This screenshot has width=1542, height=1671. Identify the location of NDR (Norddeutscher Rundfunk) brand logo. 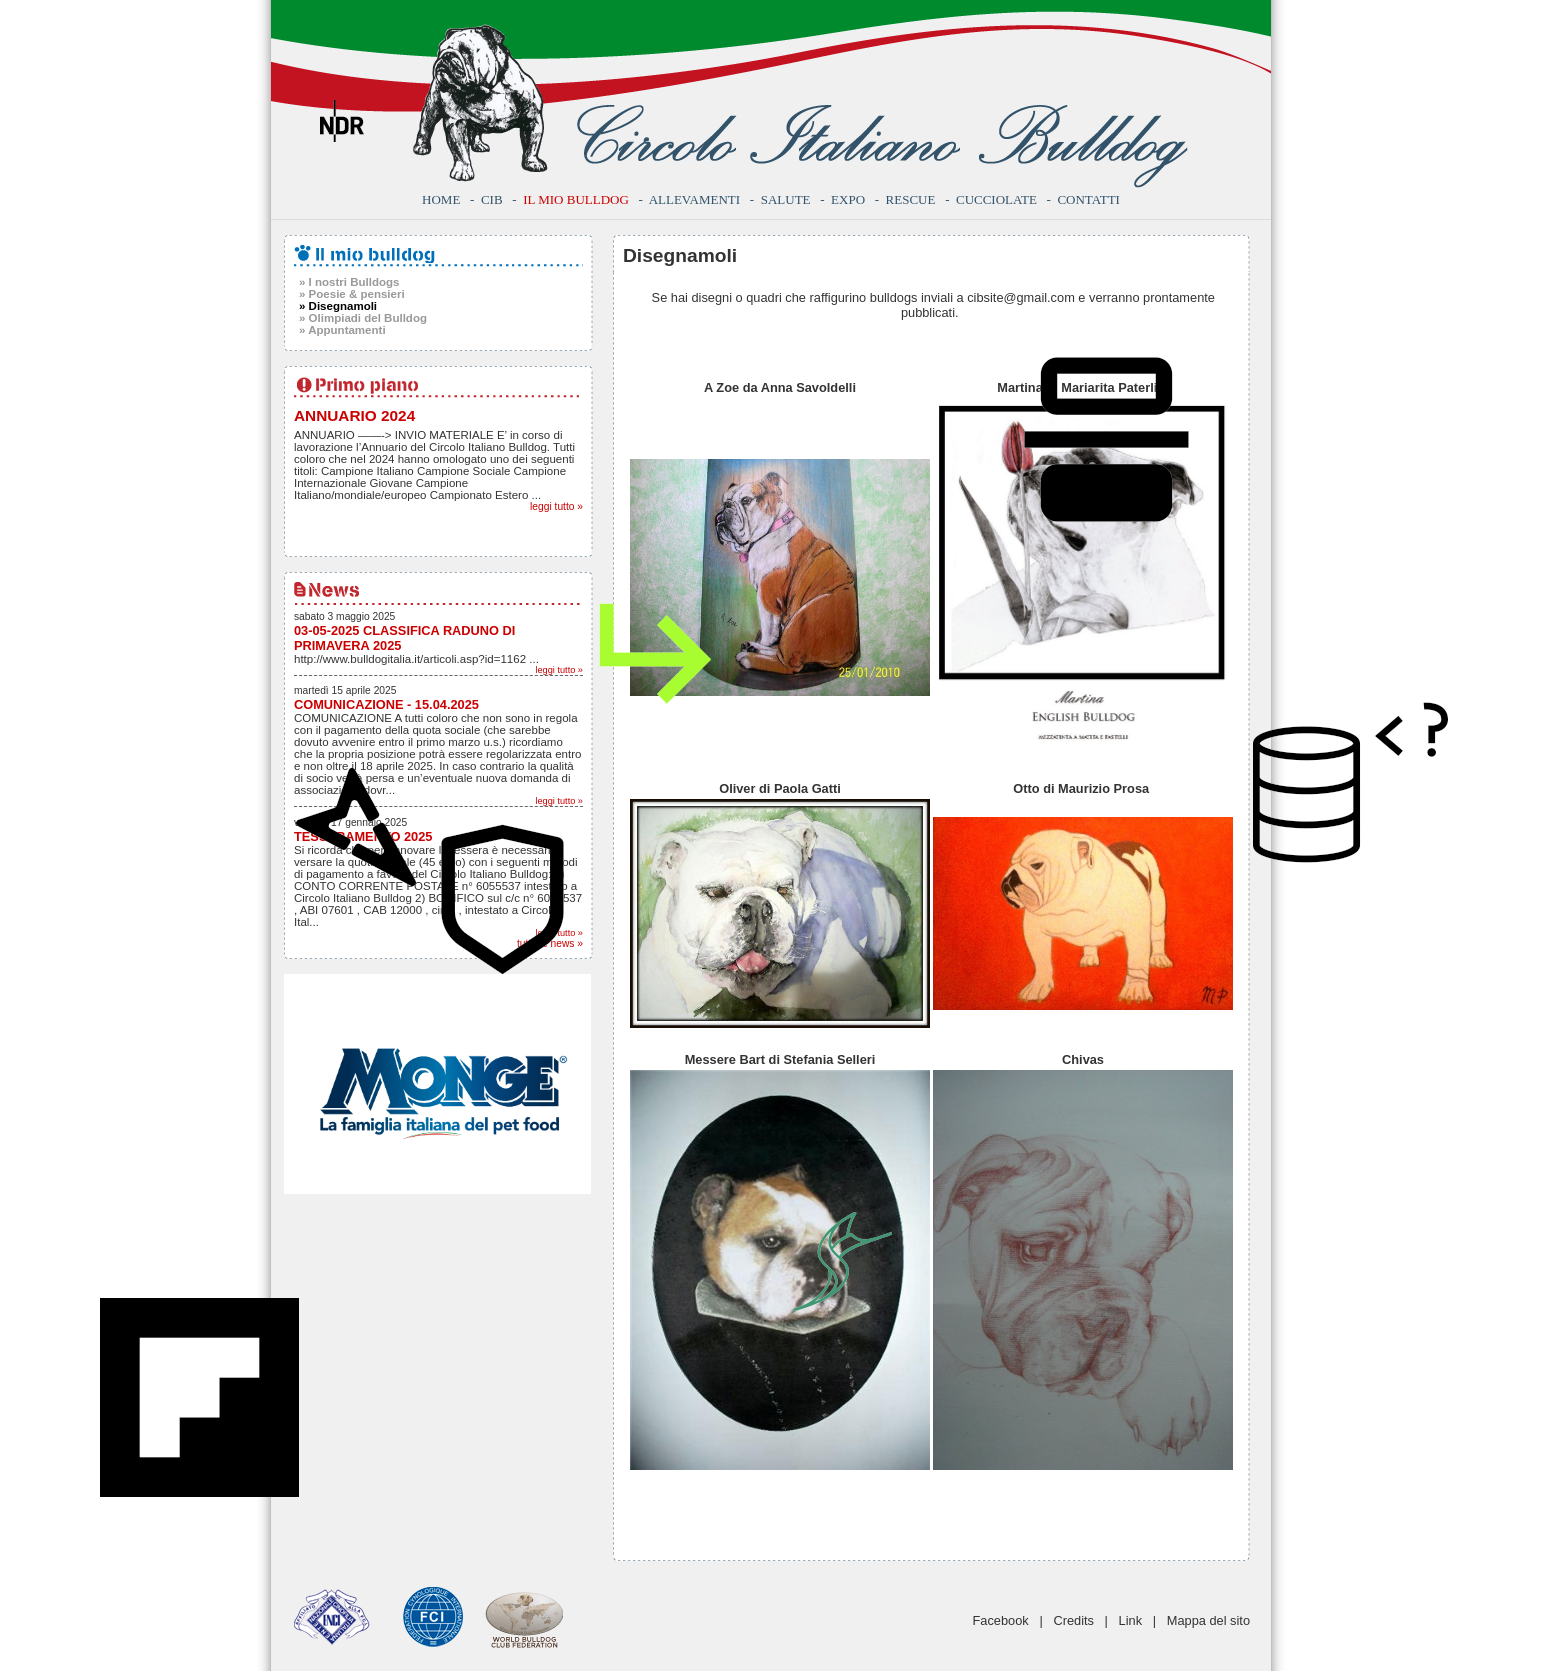
(342, 121).